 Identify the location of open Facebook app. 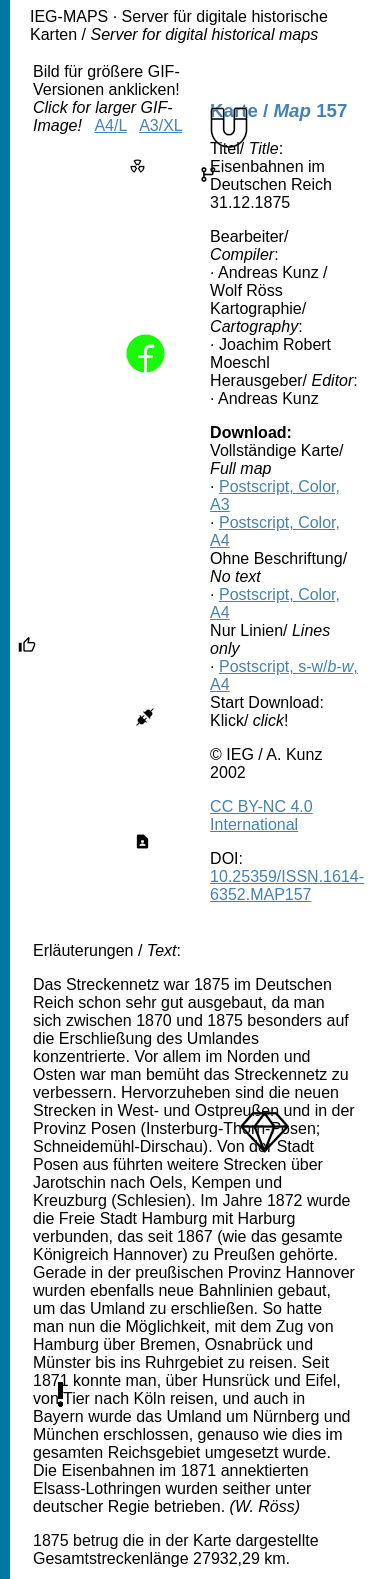
(145, 353).